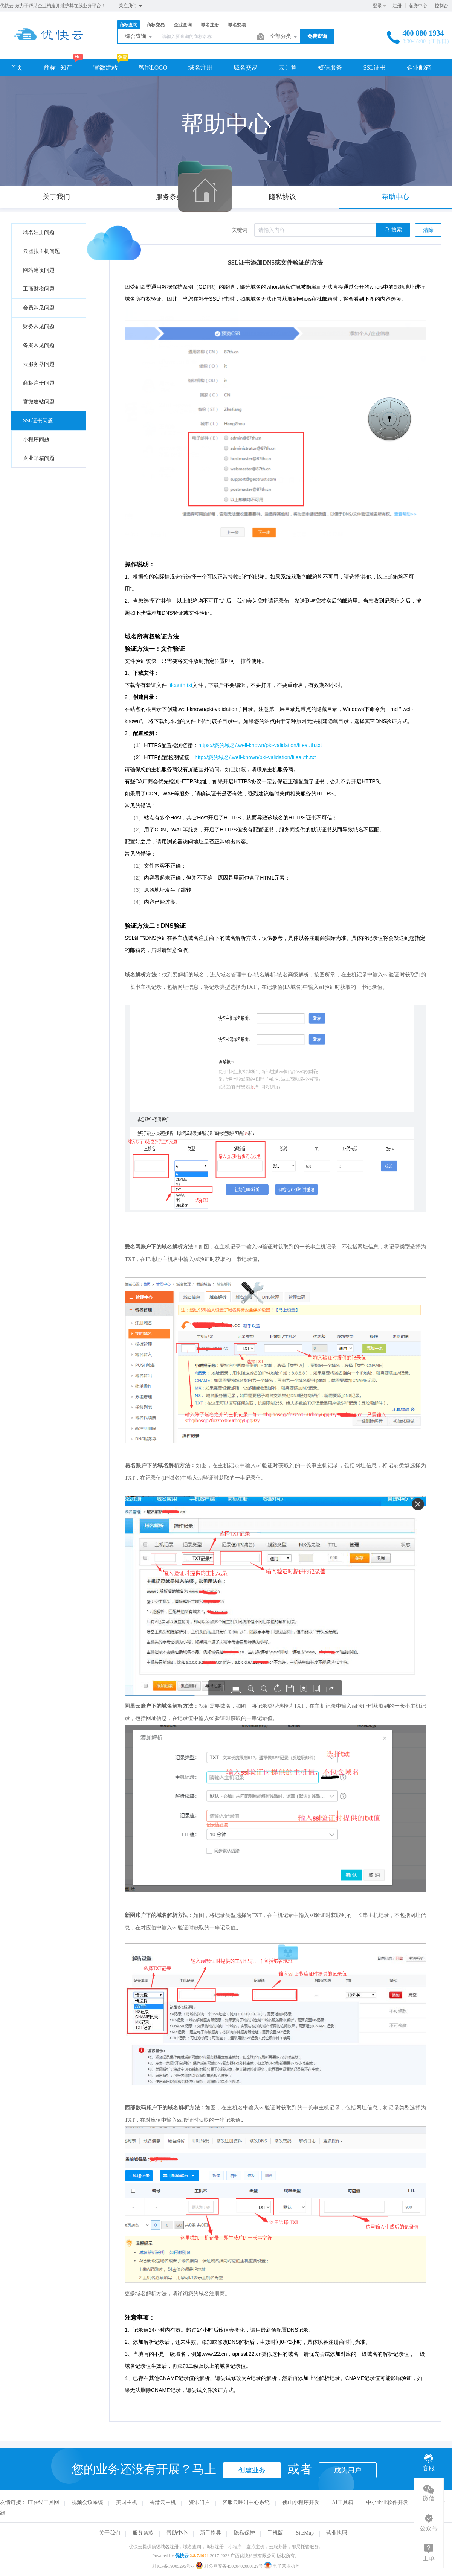  Describe the element at coordinates (389, 419) in the screenshot. I see `access archived camera footage in iMovie` at that location.